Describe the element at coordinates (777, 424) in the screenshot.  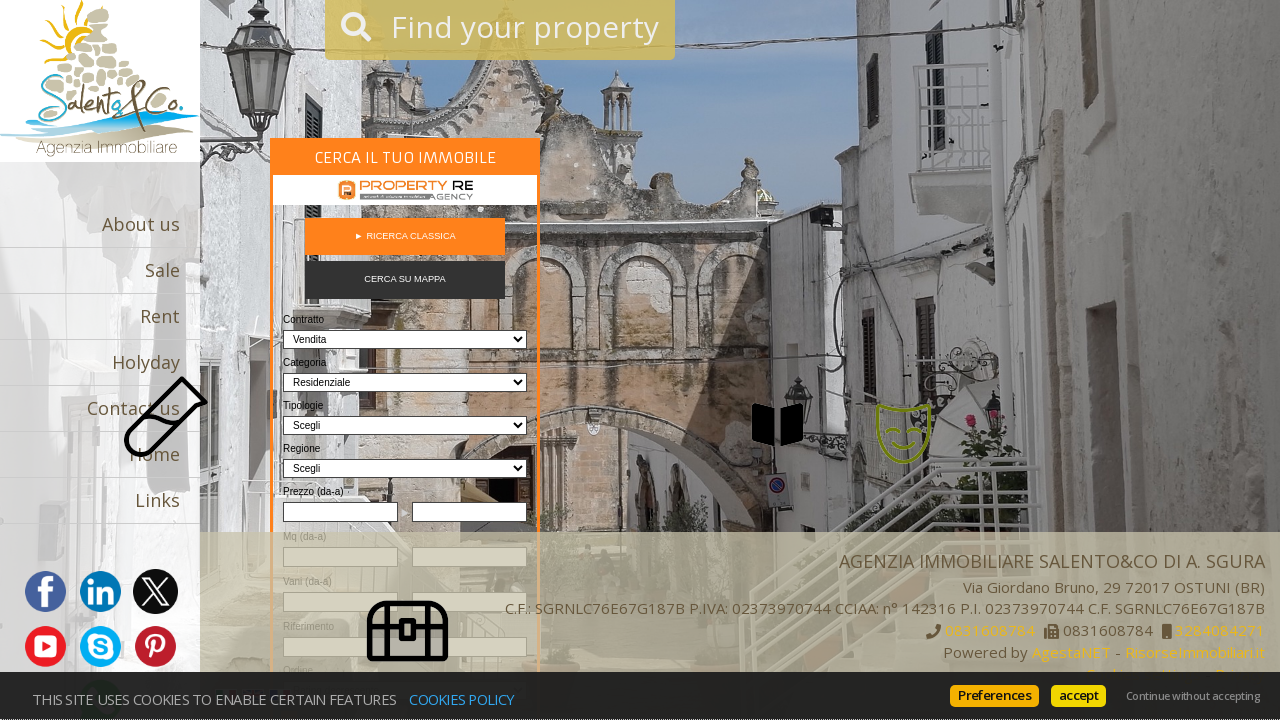
I see `open reading mode or e-reader` at that location.